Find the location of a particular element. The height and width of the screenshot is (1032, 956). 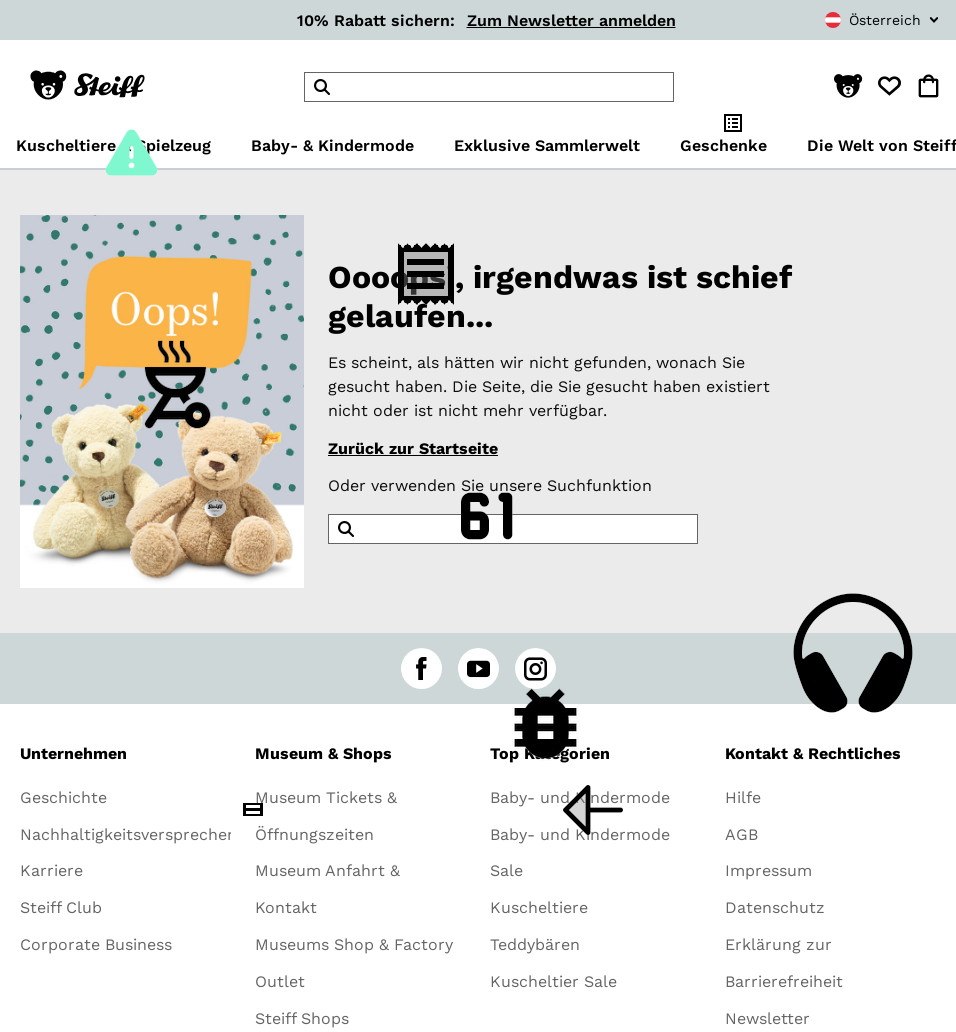

report a bug or issue is located at coordinates (545, 723).